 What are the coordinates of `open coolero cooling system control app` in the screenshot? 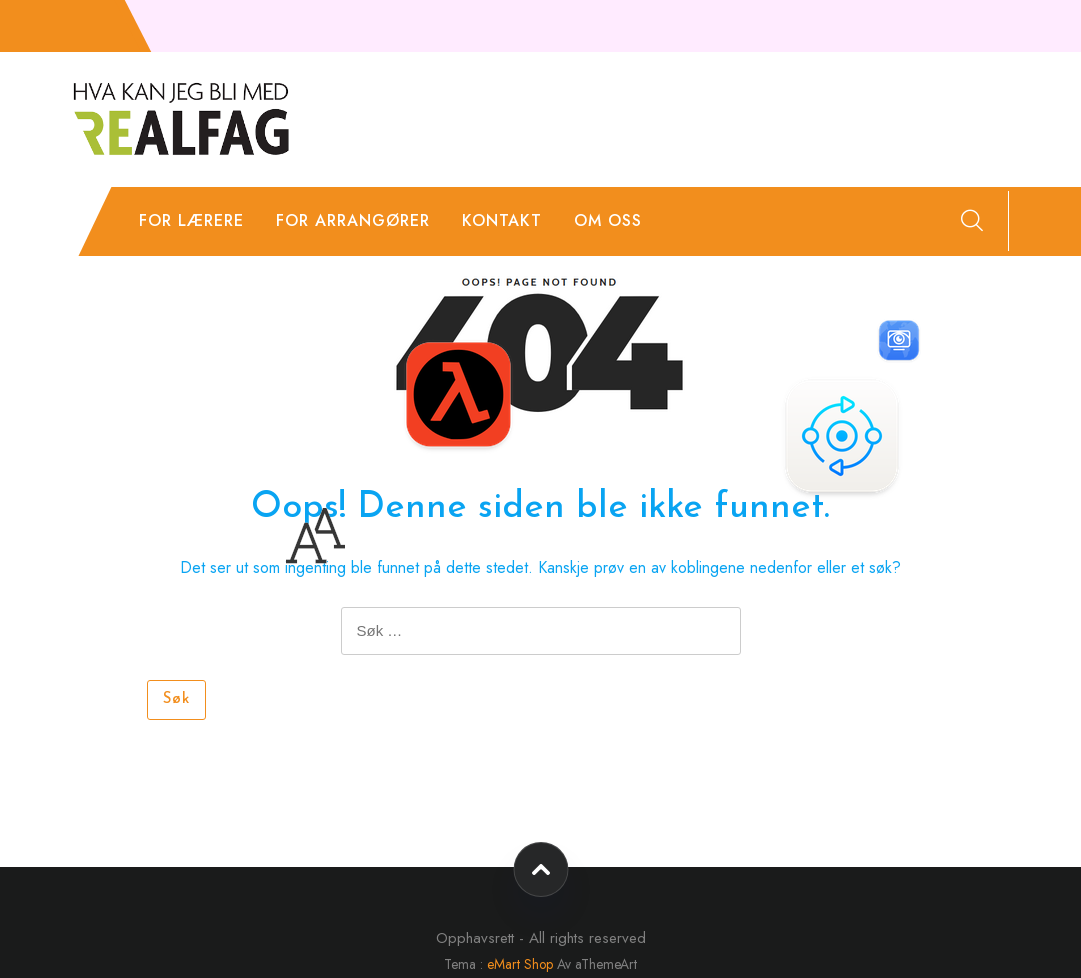 It's located at (842, 436).